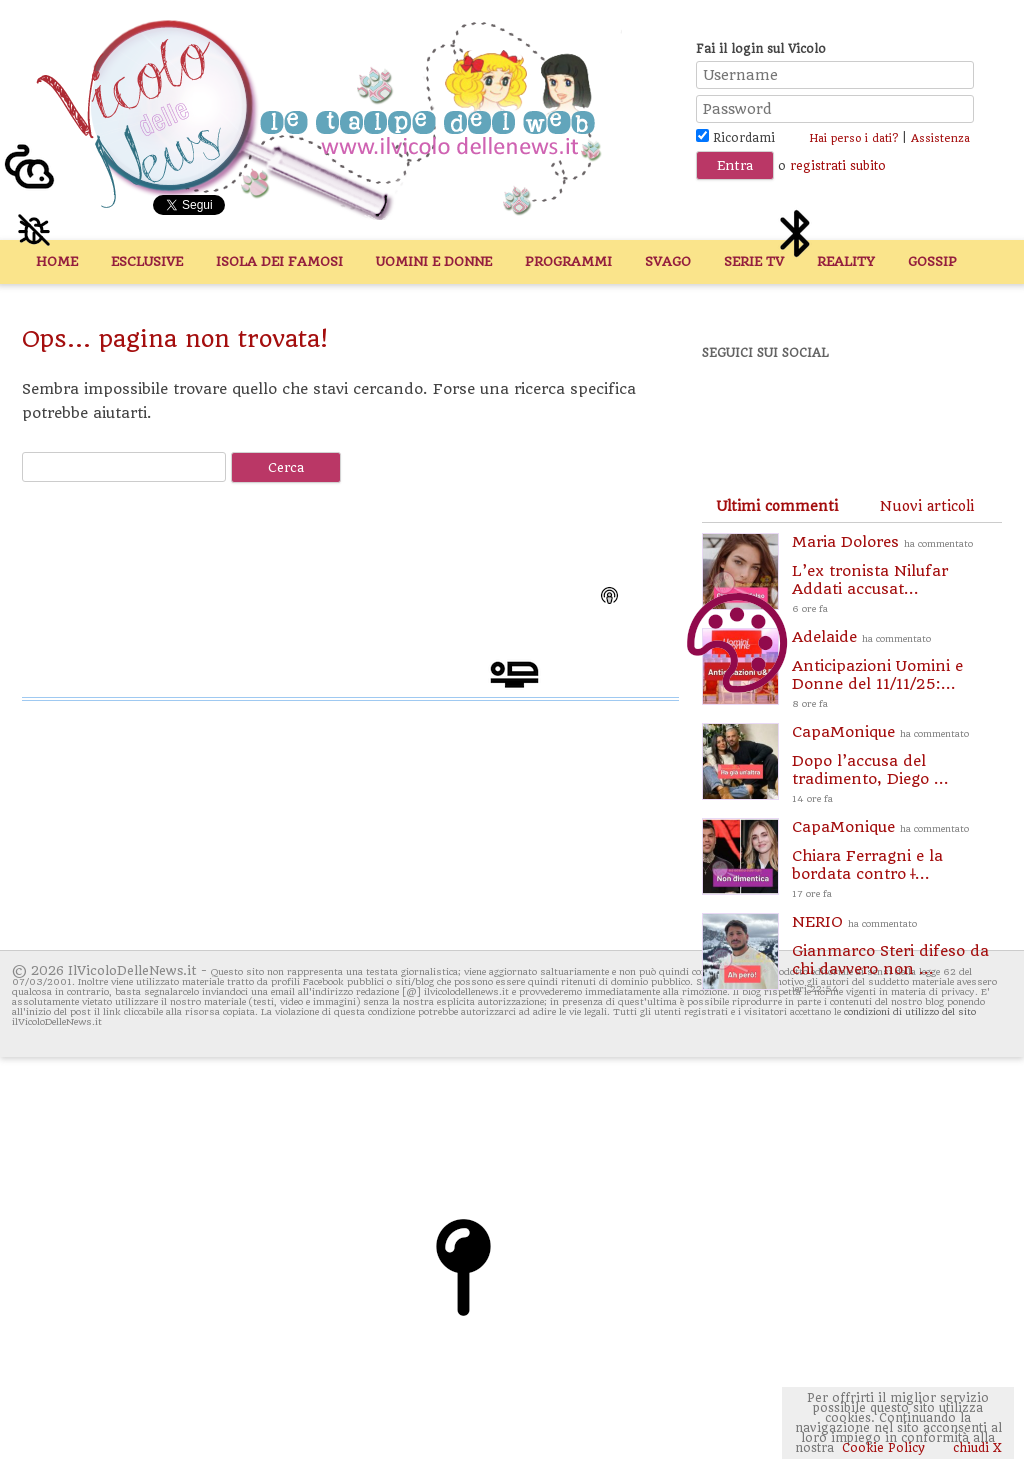 The height and width of the screenshot is (1469, 1024). What do you see at coordinates (29, 166) in the screenshot?
I see `request pest control services for rodents` at bounding box center [29, 166].